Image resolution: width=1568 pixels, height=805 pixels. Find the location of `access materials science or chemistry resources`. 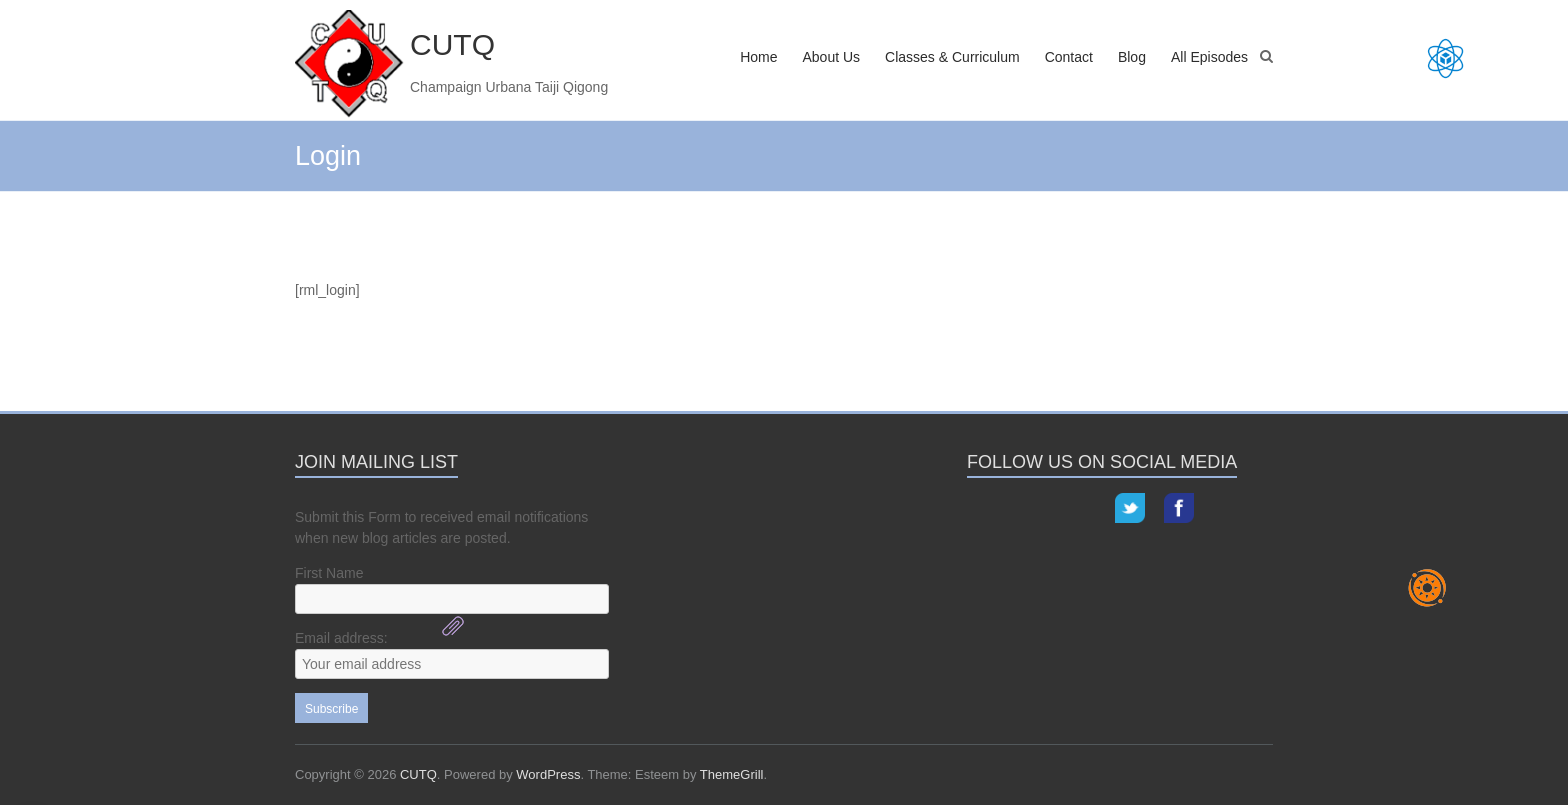

access materials science or chemistry resources is located at coordinates (1445, 58).